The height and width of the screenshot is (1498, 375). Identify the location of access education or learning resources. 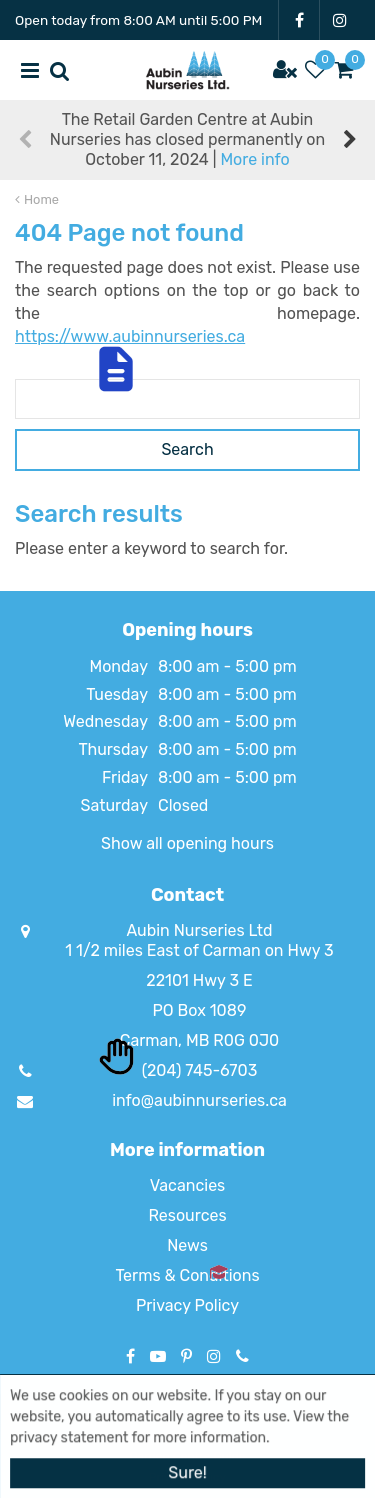
(219, 1272).